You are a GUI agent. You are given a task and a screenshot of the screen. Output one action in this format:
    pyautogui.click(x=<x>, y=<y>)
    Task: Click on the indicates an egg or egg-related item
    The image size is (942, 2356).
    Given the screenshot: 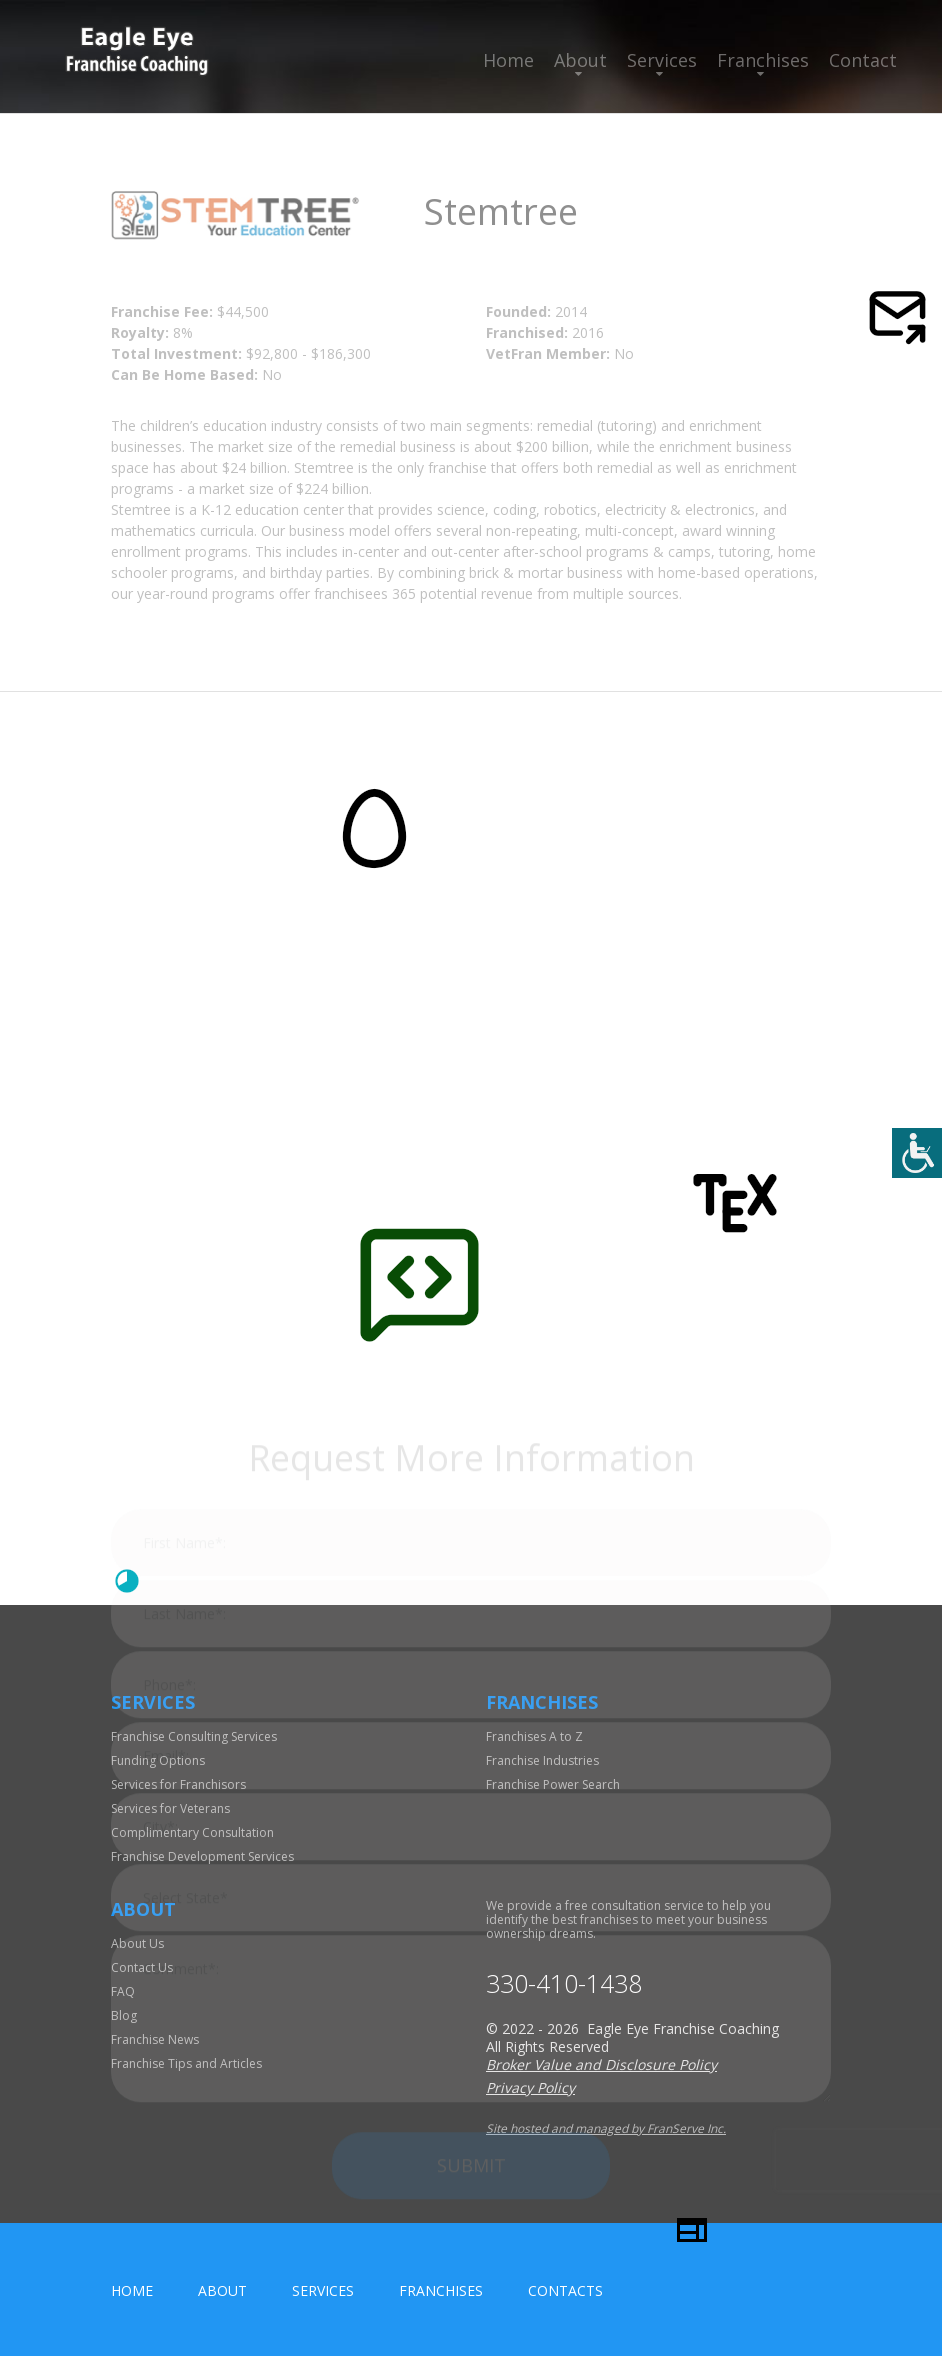 What is the action you would take?
    pyautogui.click(x=374, y=828)
    